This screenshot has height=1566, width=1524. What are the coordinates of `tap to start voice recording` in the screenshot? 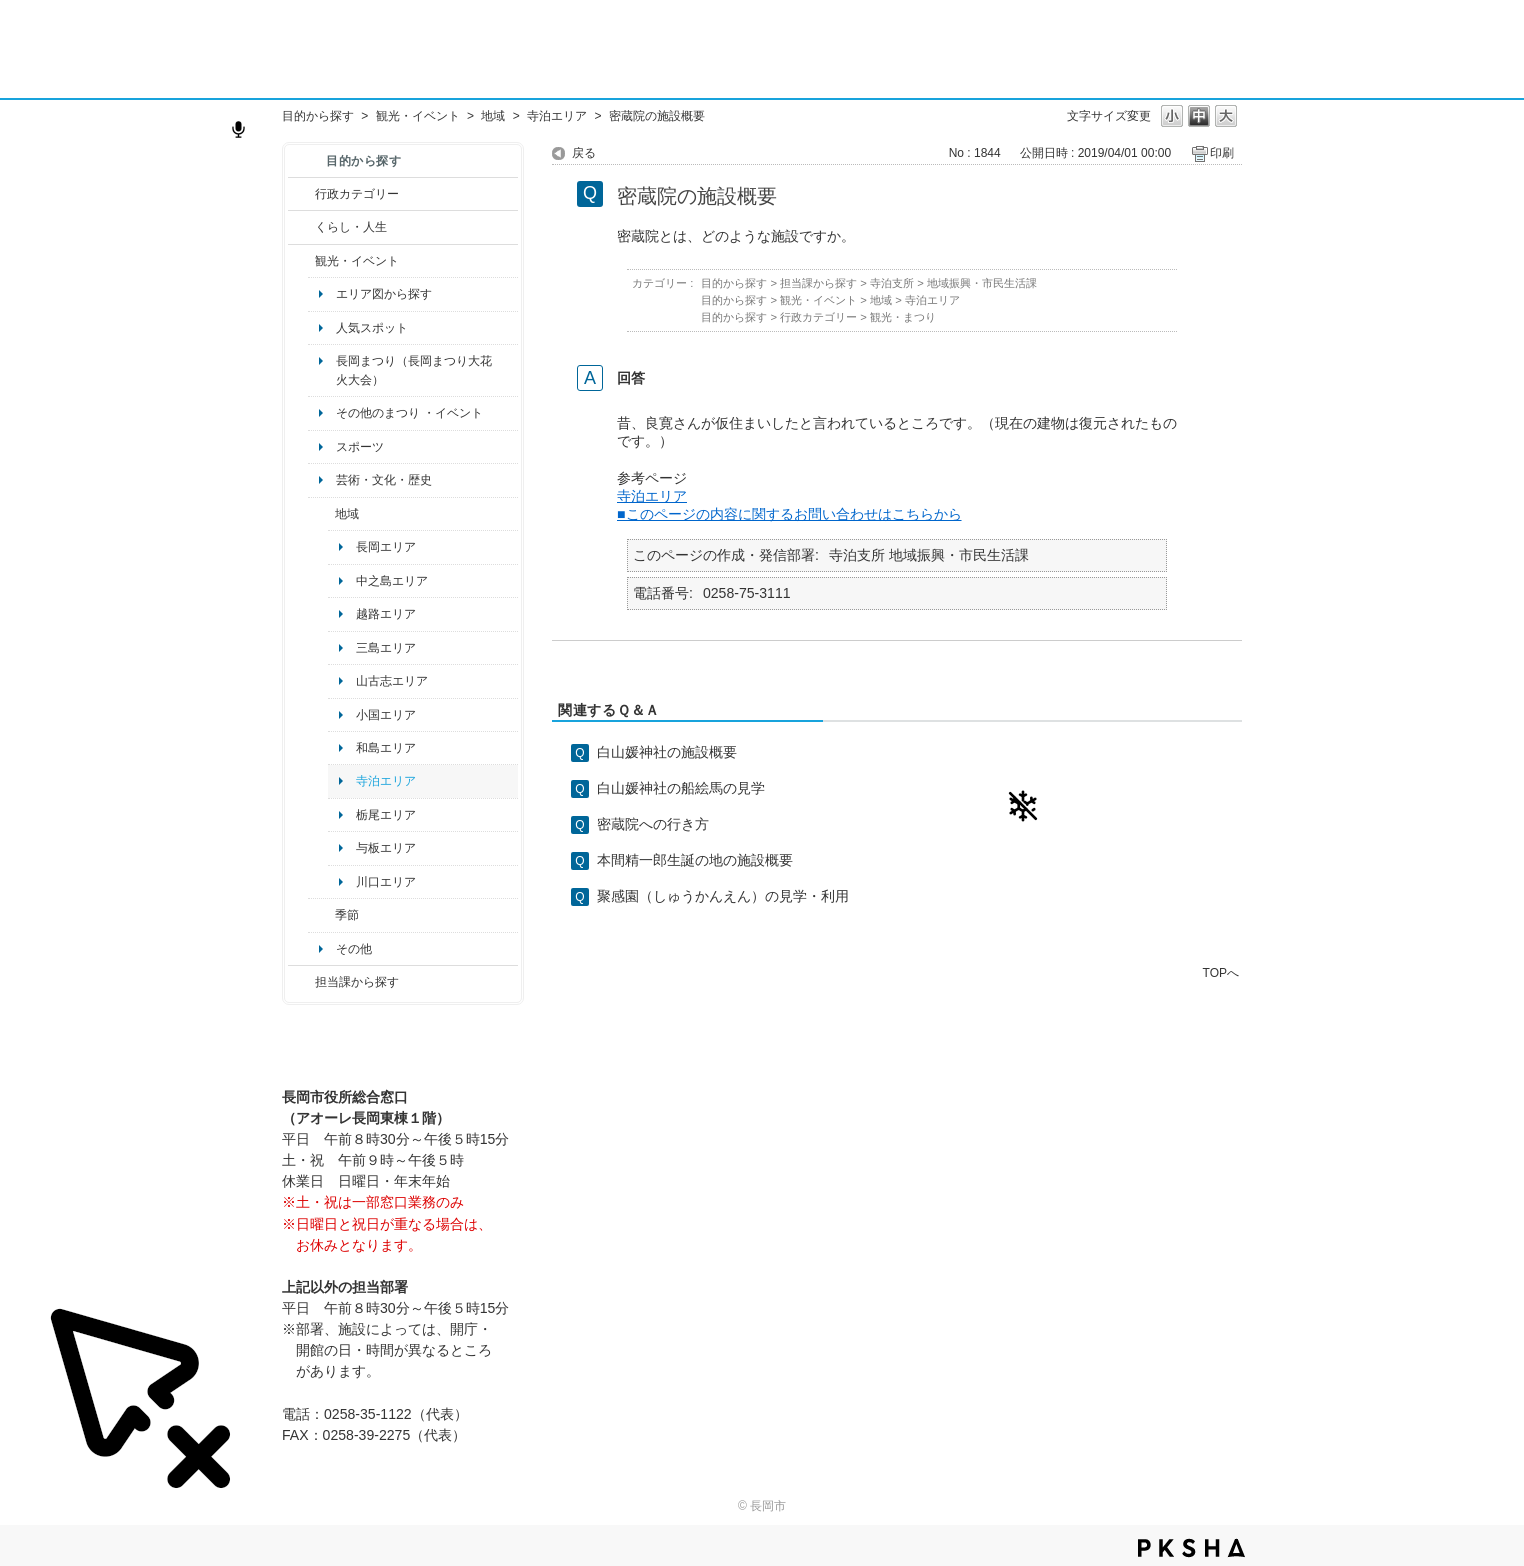 It's located at (238, 129).